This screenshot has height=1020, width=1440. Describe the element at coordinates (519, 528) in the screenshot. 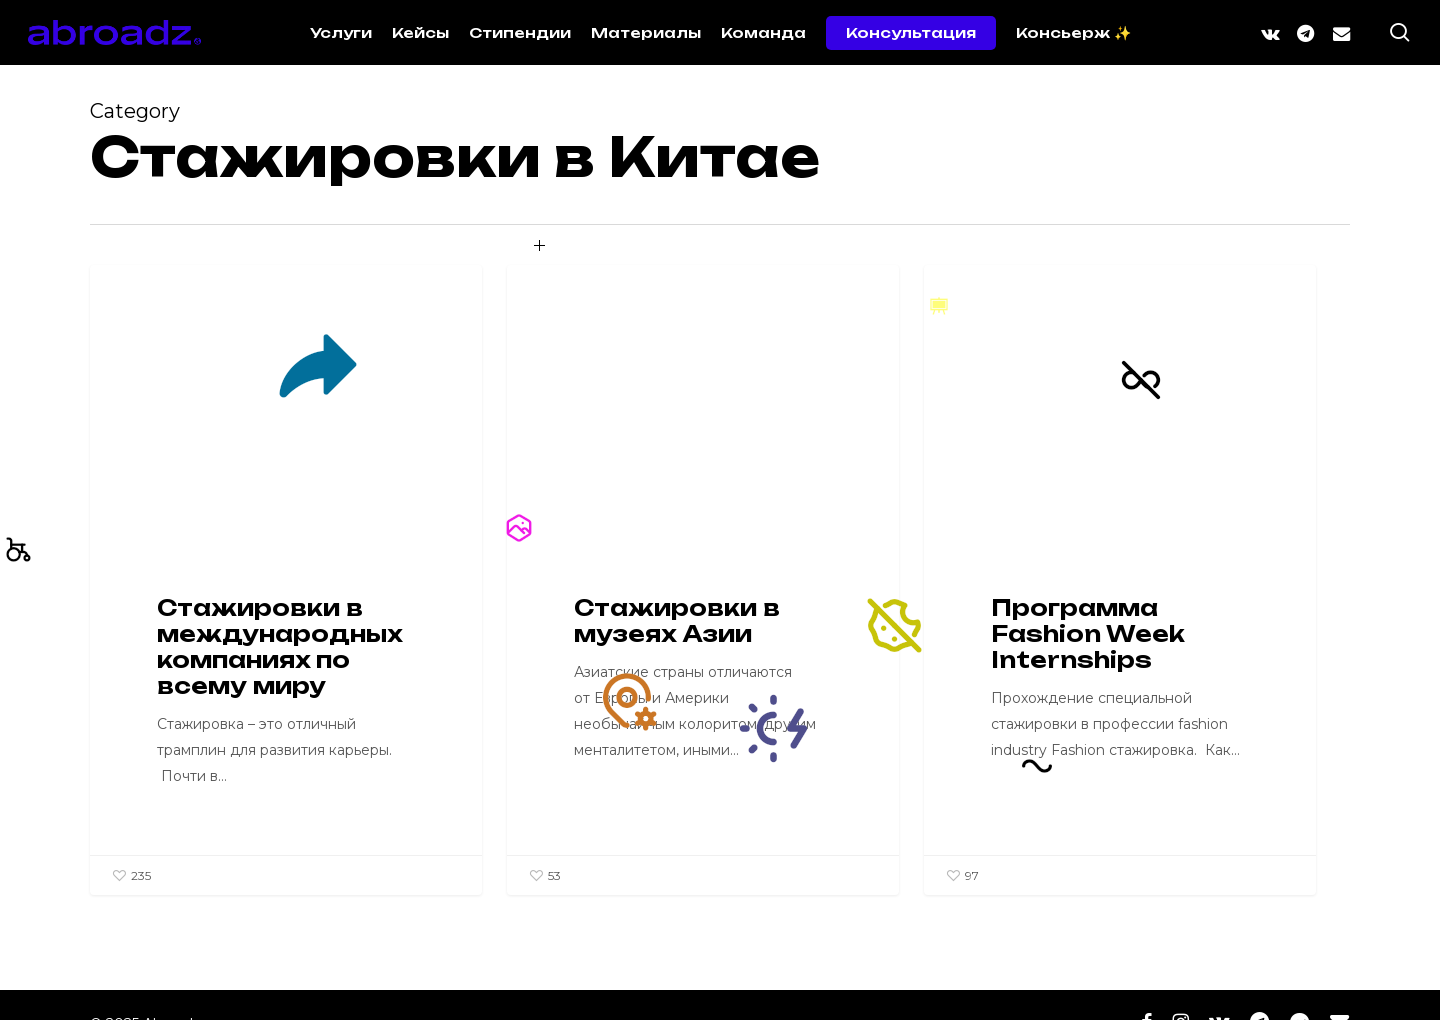

I see `view photos in hexagonal frame` at that location.